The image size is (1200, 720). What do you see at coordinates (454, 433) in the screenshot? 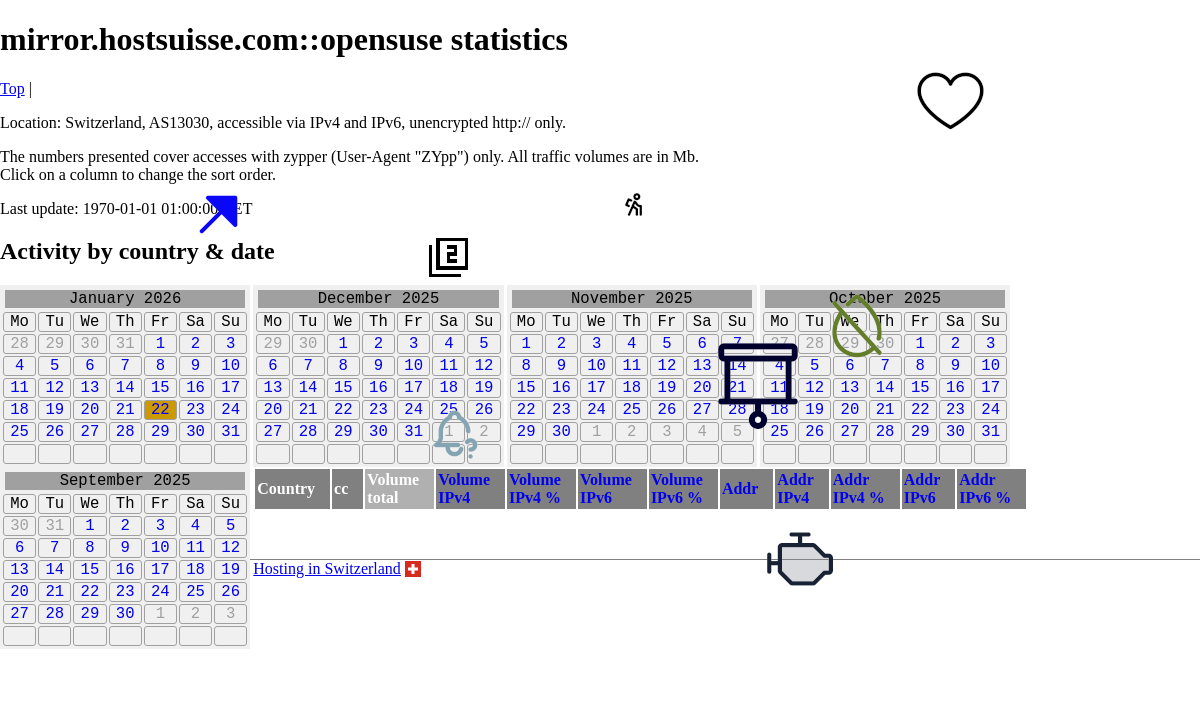
I see `notification settings help or FAQ` at bounding box center [454, 433].